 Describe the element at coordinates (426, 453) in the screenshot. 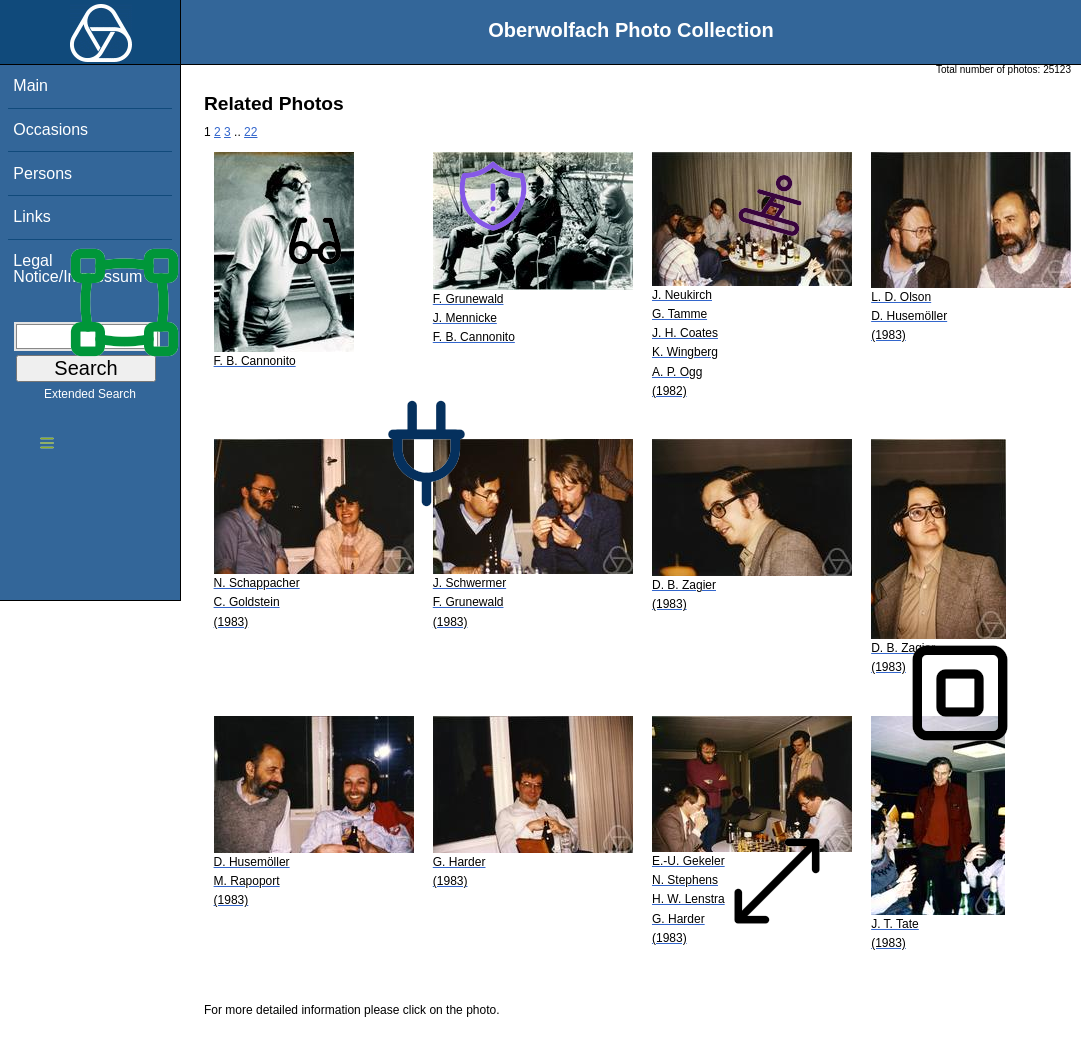

I see `connect to power or charging` at that location.